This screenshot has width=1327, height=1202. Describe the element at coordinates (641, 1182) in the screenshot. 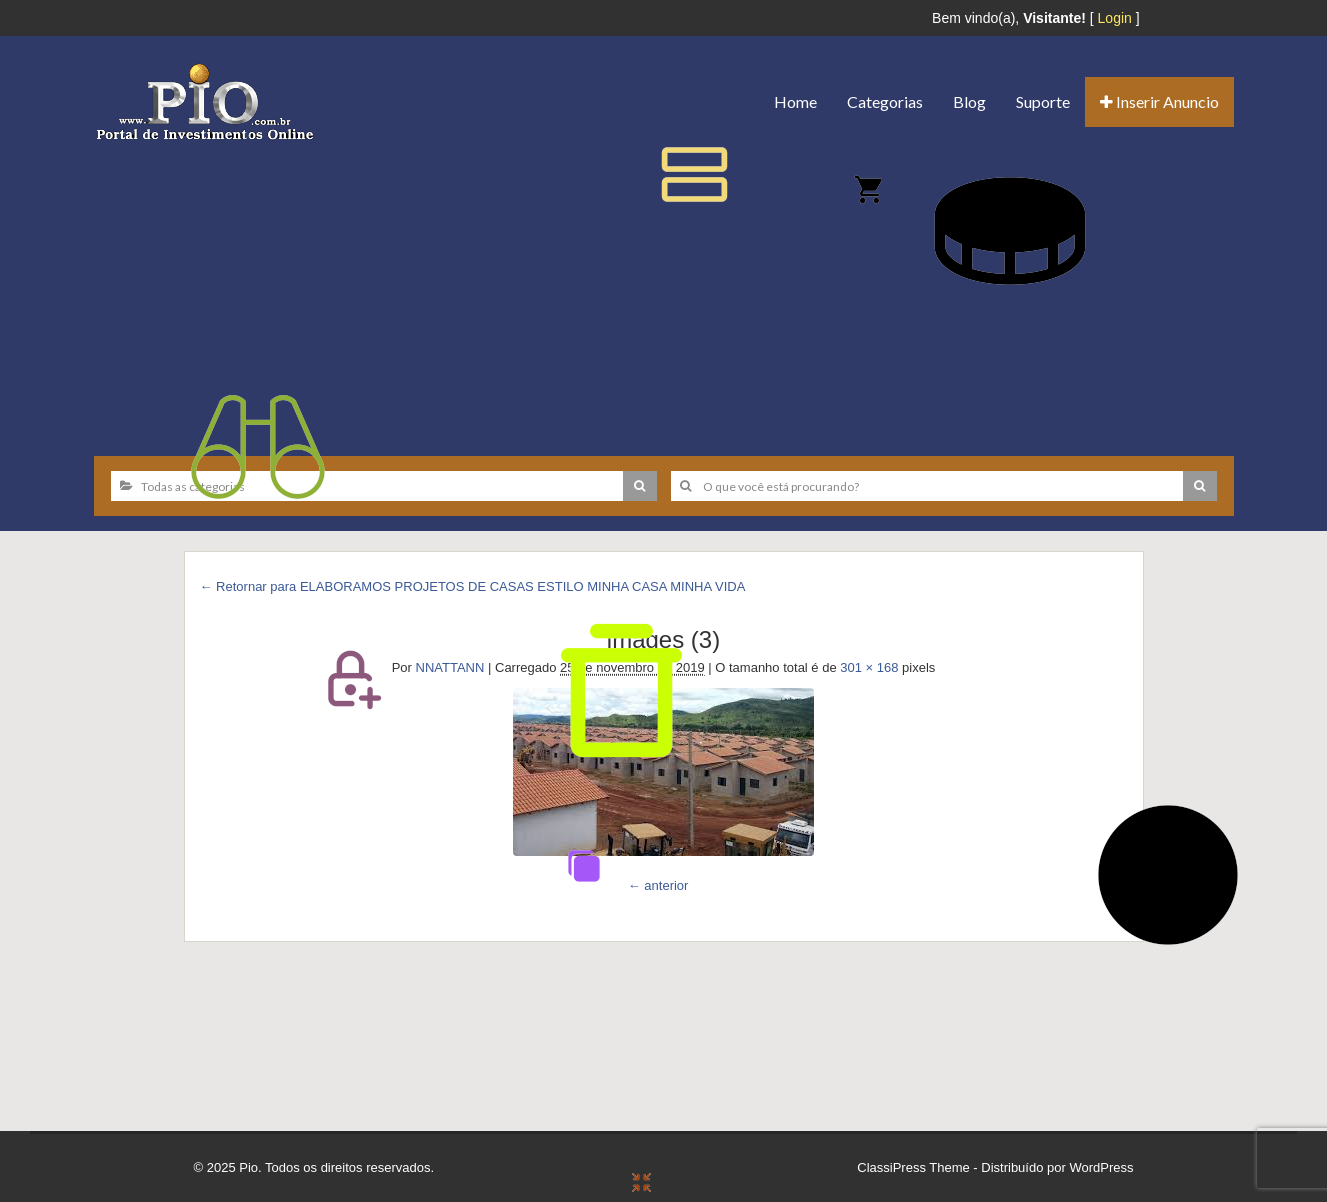

I see `exit fullscreen mode` at that location.